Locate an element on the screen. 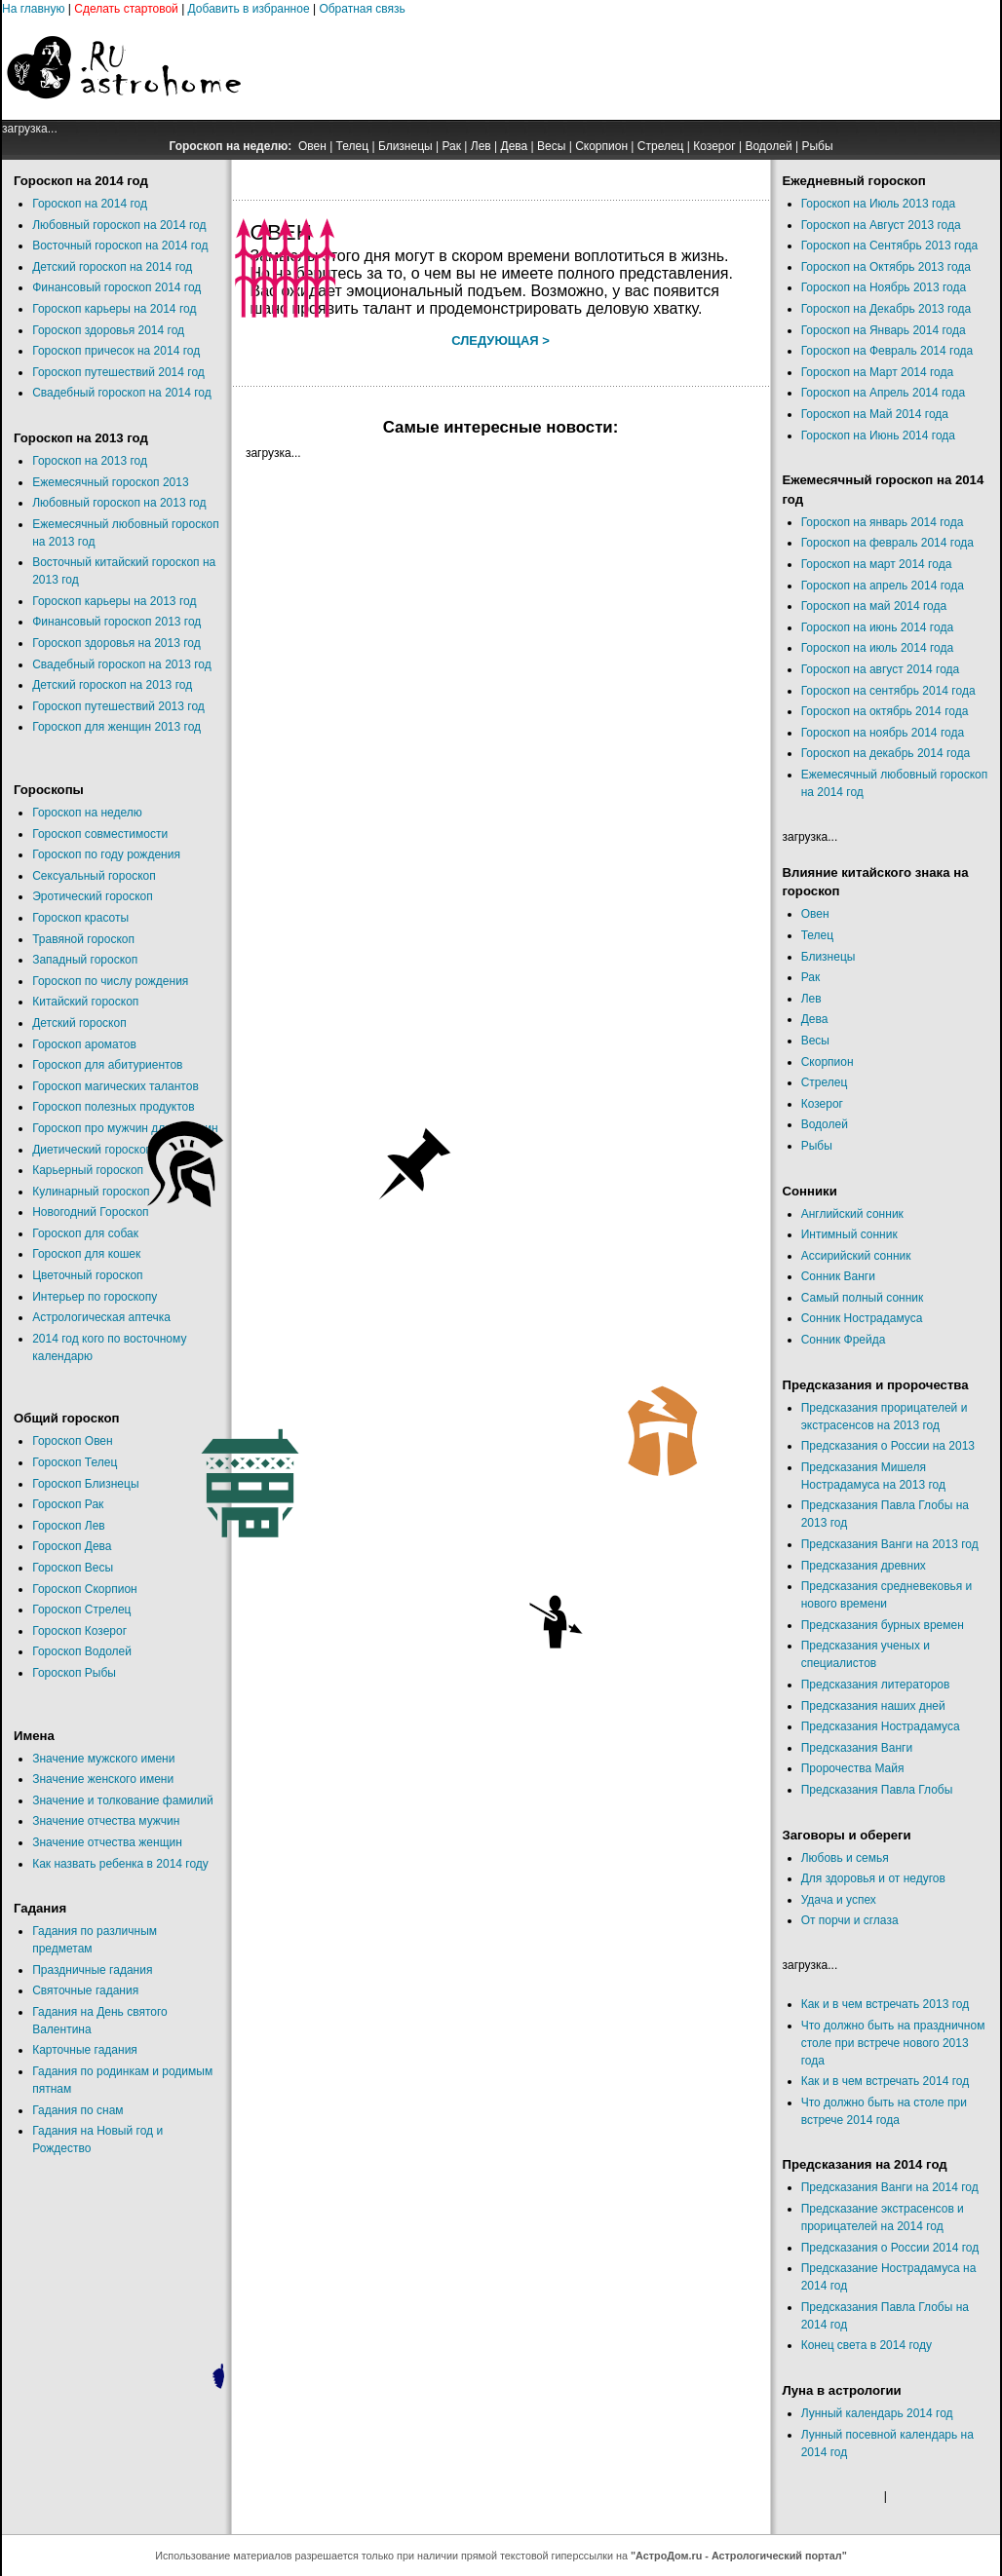 The height and width of the screenshot is (2576, 1002). represents Corsica region or Corsican-related content is located at coordinates (218, 2376).